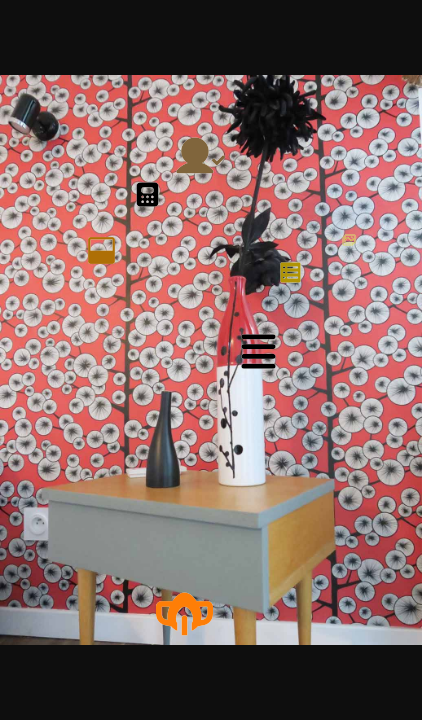 The image size is (422, 720). I want to click on view photo gallery, so click(349, 240).